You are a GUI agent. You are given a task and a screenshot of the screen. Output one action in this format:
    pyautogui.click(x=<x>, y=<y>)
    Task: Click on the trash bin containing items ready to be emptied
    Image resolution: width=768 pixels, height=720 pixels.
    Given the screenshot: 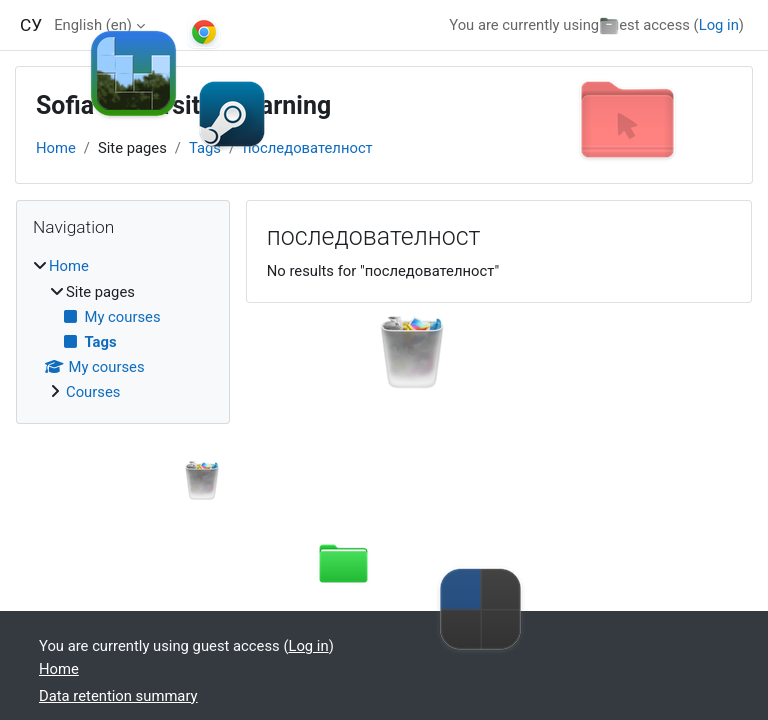 What is the action you would take?
    pyautogui.click(x=412, y=353)
    